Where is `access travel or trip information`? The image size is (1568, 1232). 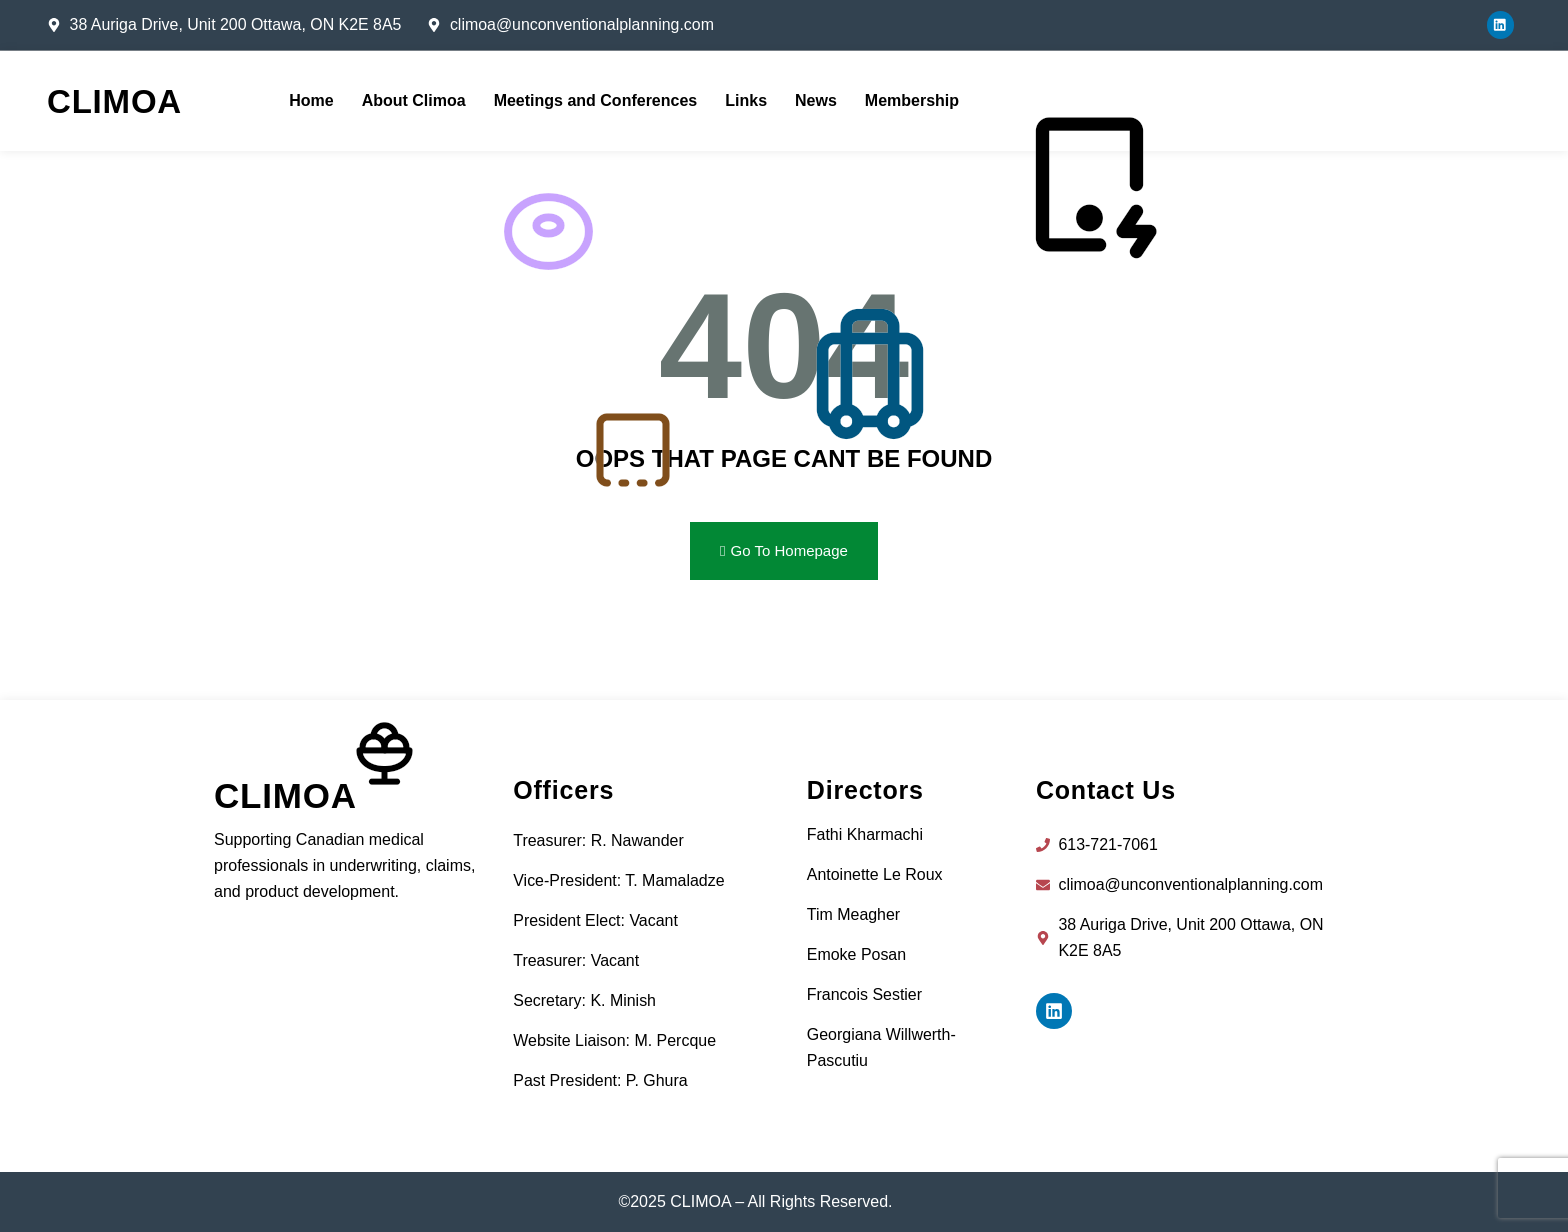 access travel or trip information is located at coordinates (870, 374).